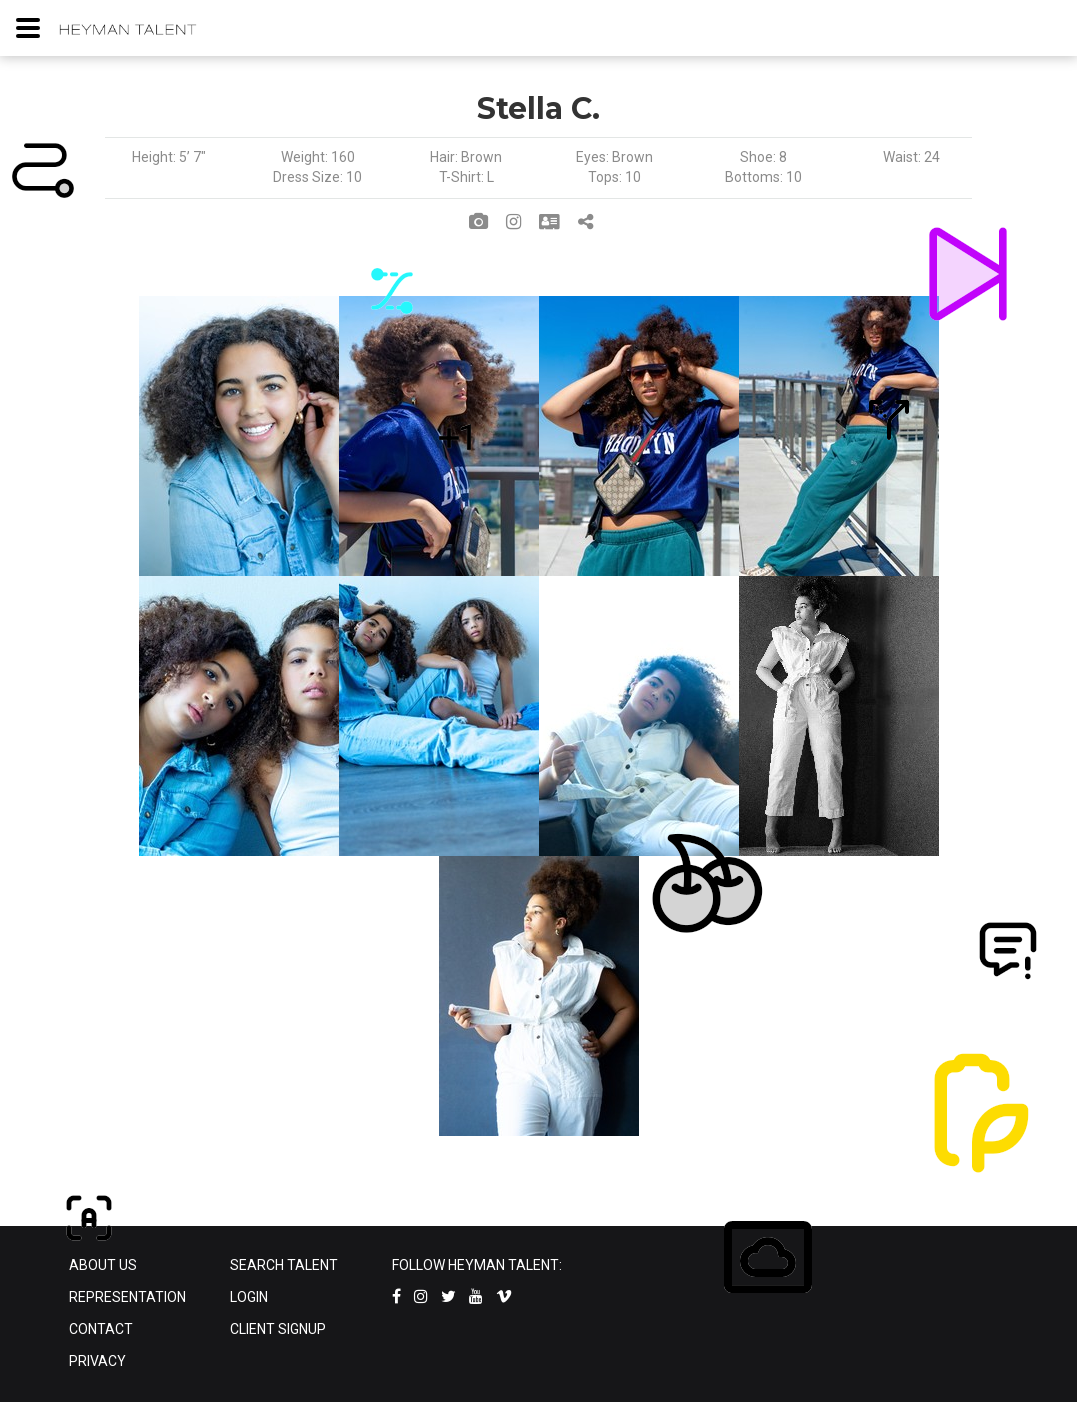  I want to click on battery eco mode enabled, so click(972, 1110).